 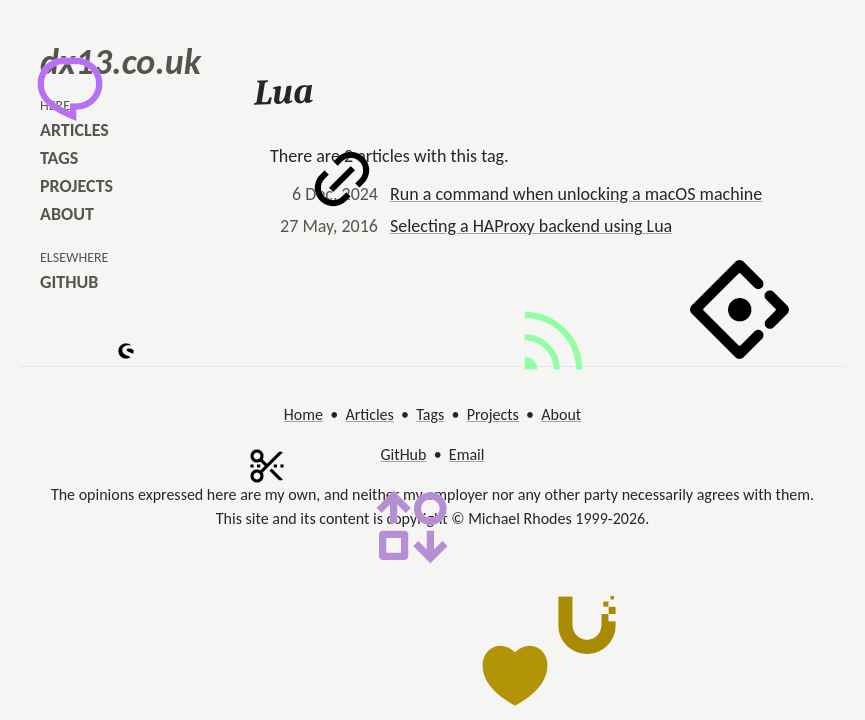 I want to click on insert or add a hyperlink, so click(x=342, y=179).